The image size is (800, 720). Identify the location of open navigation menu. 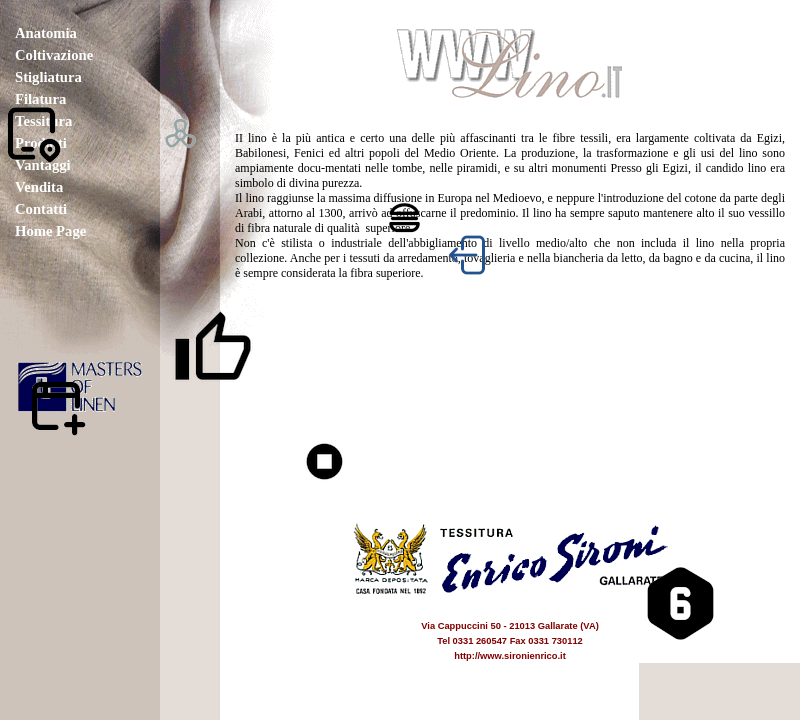
(404, 218).